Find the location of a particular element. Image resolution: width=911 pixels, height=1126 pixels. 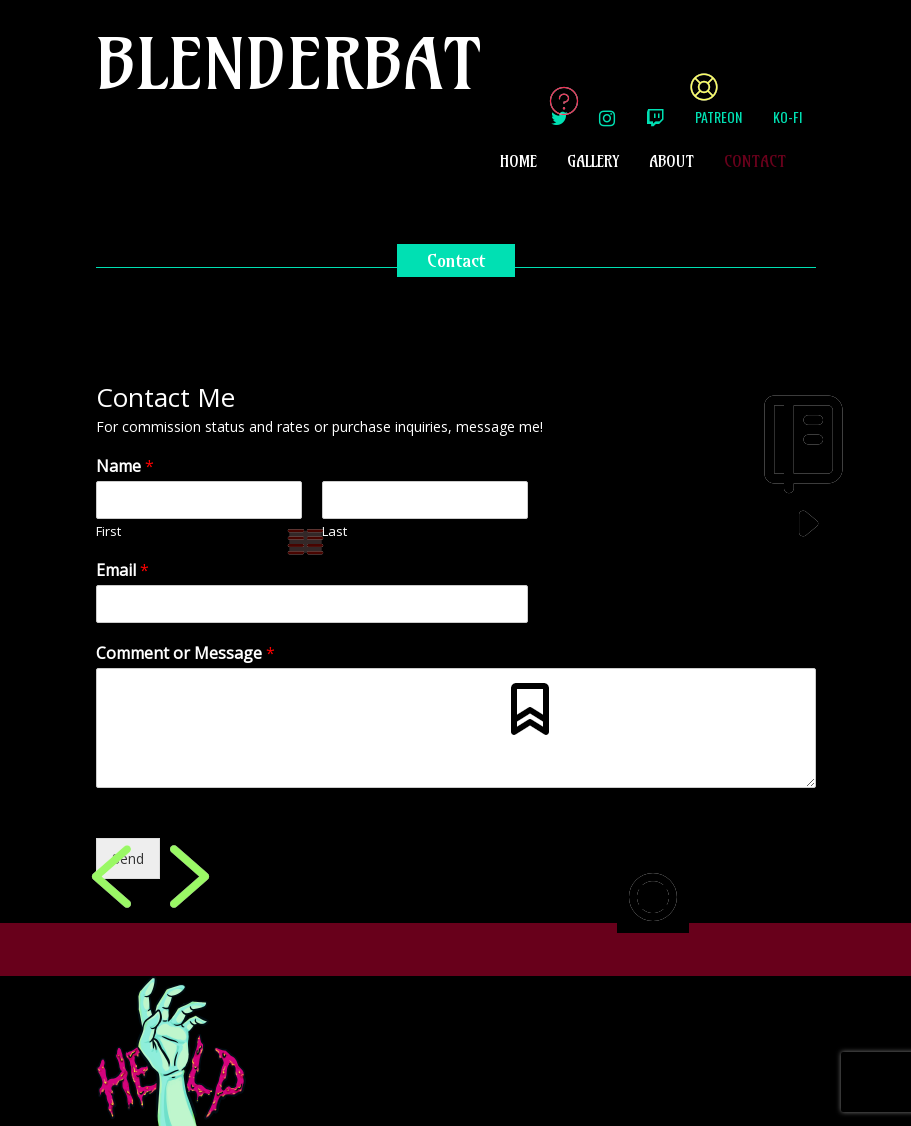

access heating, ventilation, and air conditioning controls is located at coordinates (653, 897).